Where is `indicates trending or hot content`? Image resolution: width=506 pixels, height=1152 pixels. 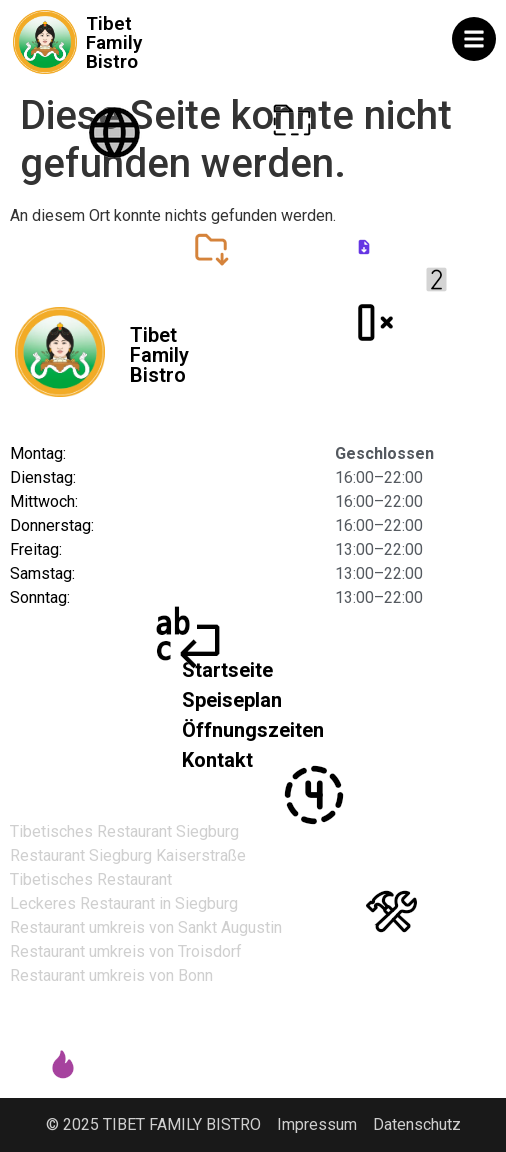
indicates trending or hot content is located at coordinates (63, 1065).